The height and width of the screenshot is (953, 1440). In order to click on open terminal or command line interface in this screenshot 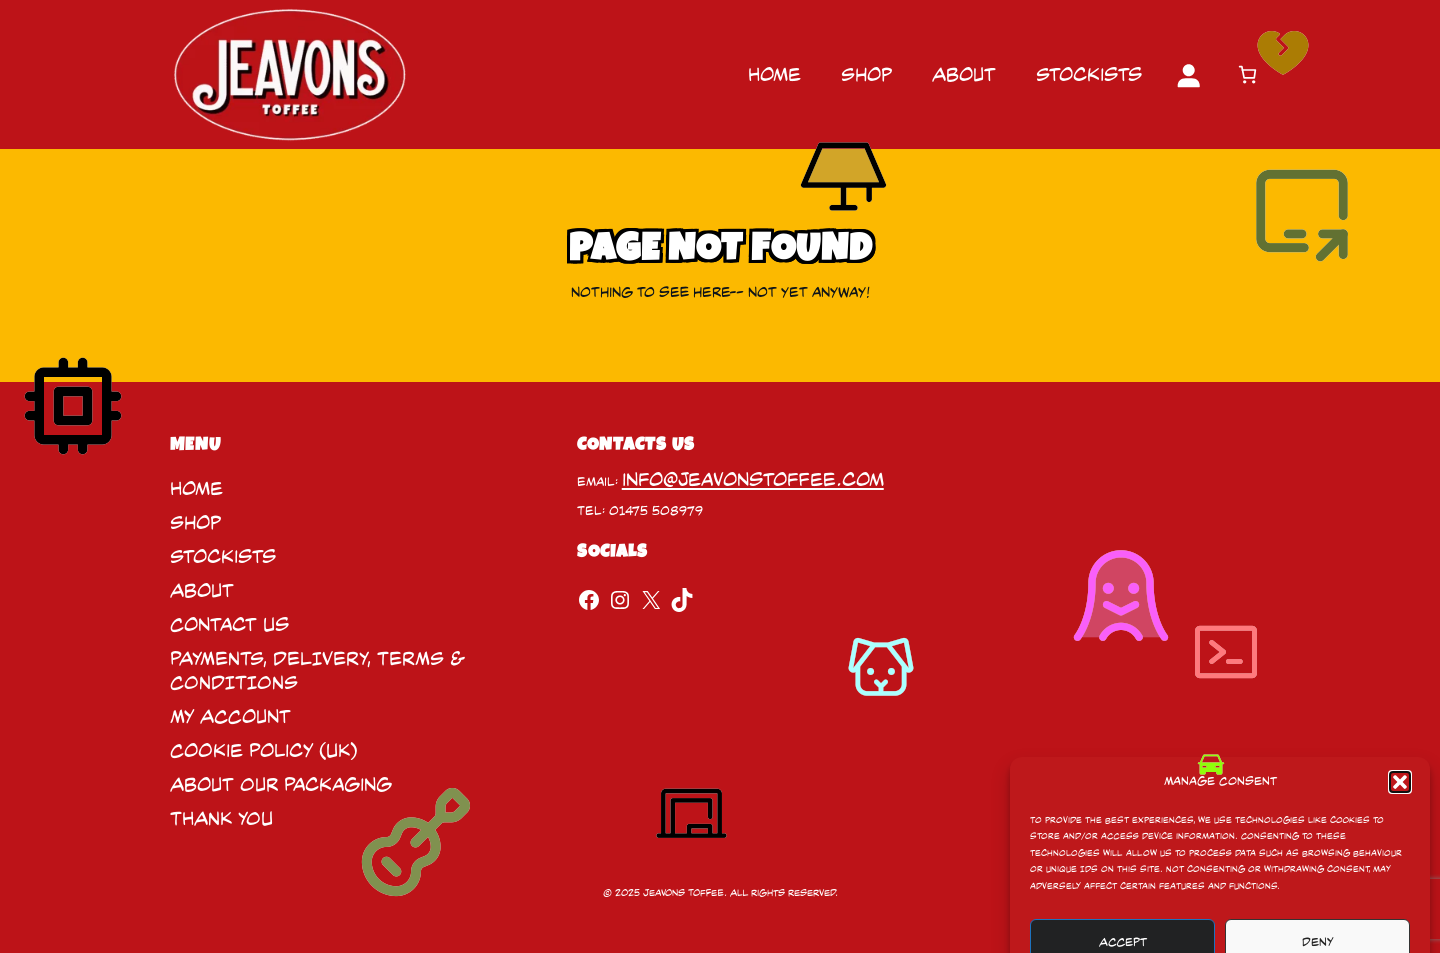, I will do `click(1226, 652)`.